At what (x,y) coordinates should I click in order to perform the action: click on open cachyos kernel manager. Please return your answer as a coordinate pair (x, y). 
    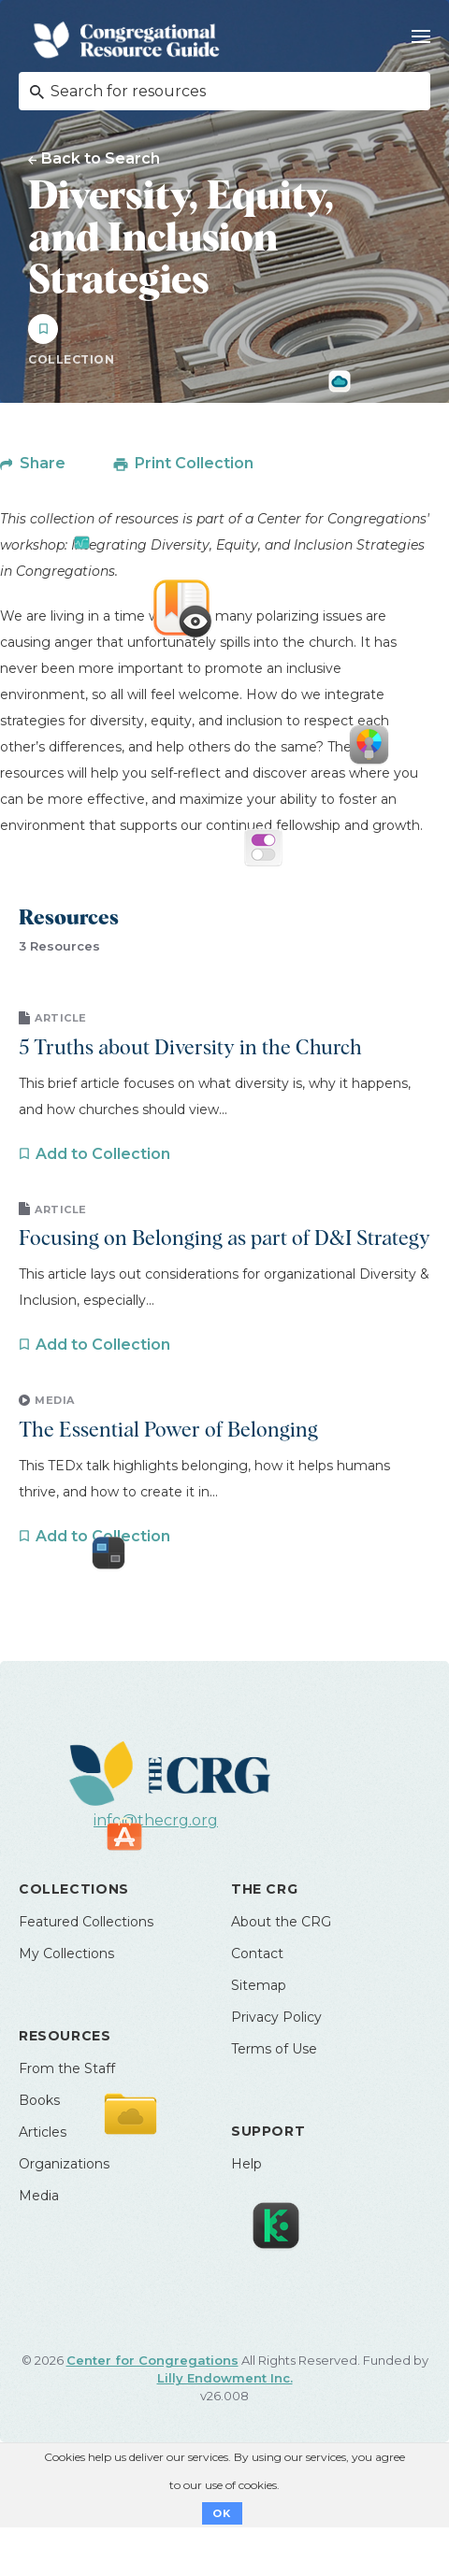
    Looking at the image, I should click on (276, 2225).